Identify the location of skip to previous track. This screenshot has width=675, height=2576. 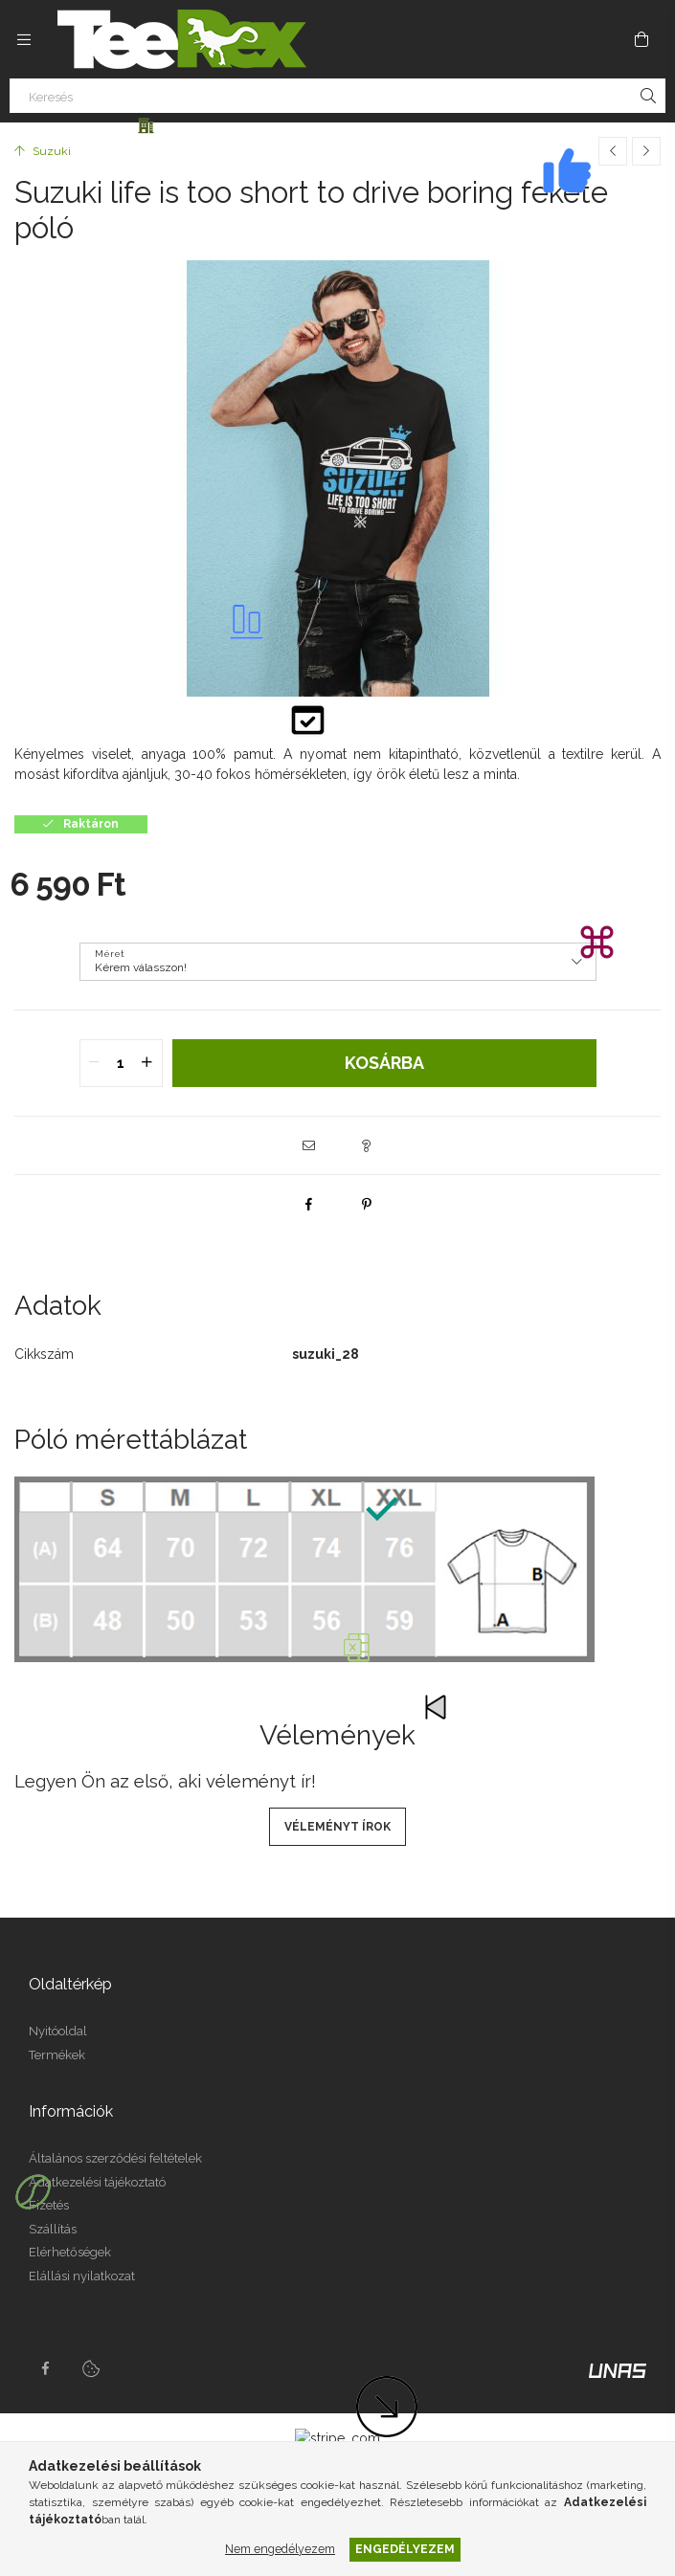
(436, 1707).